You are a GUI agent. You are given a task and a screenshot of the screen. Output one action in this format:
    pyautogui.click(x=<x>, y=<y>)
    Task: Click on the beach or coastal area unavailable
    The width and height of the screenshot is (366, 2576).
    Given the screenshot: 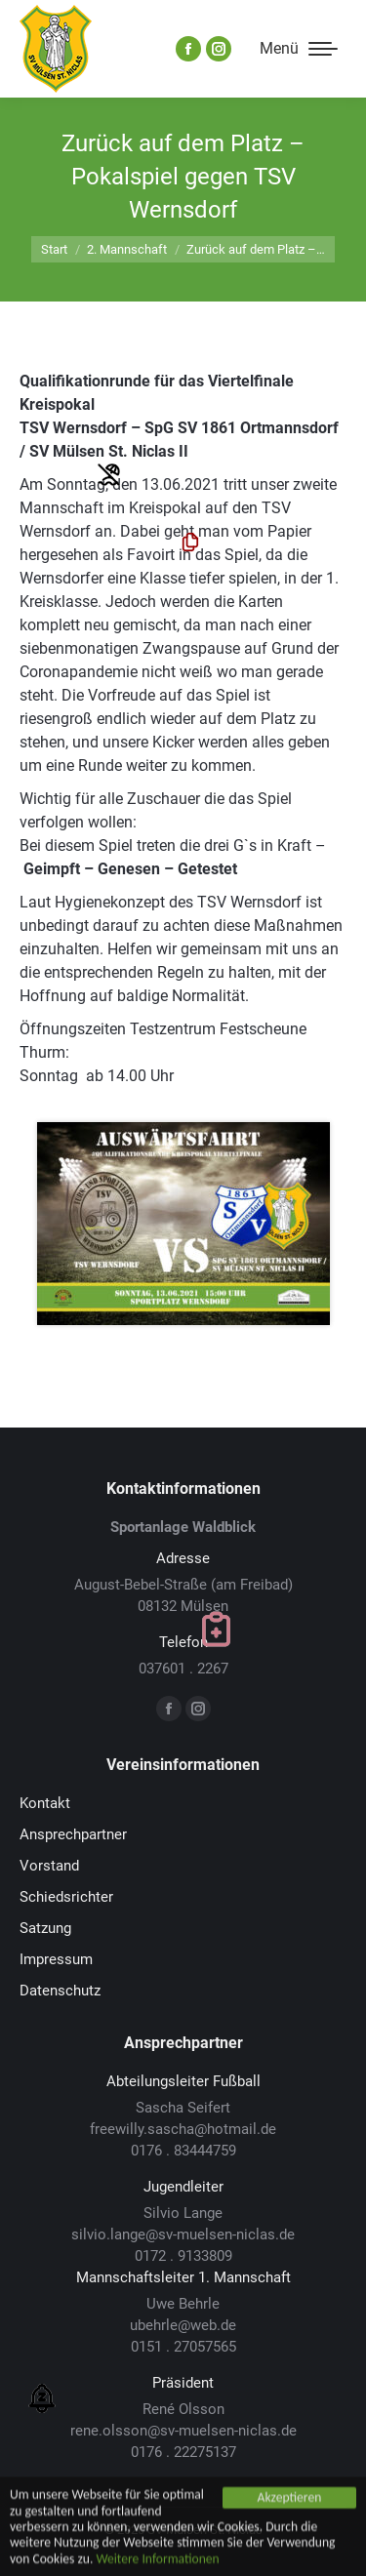 What is the action you would take?
    pyautogui.click(x=108, y=474)
    